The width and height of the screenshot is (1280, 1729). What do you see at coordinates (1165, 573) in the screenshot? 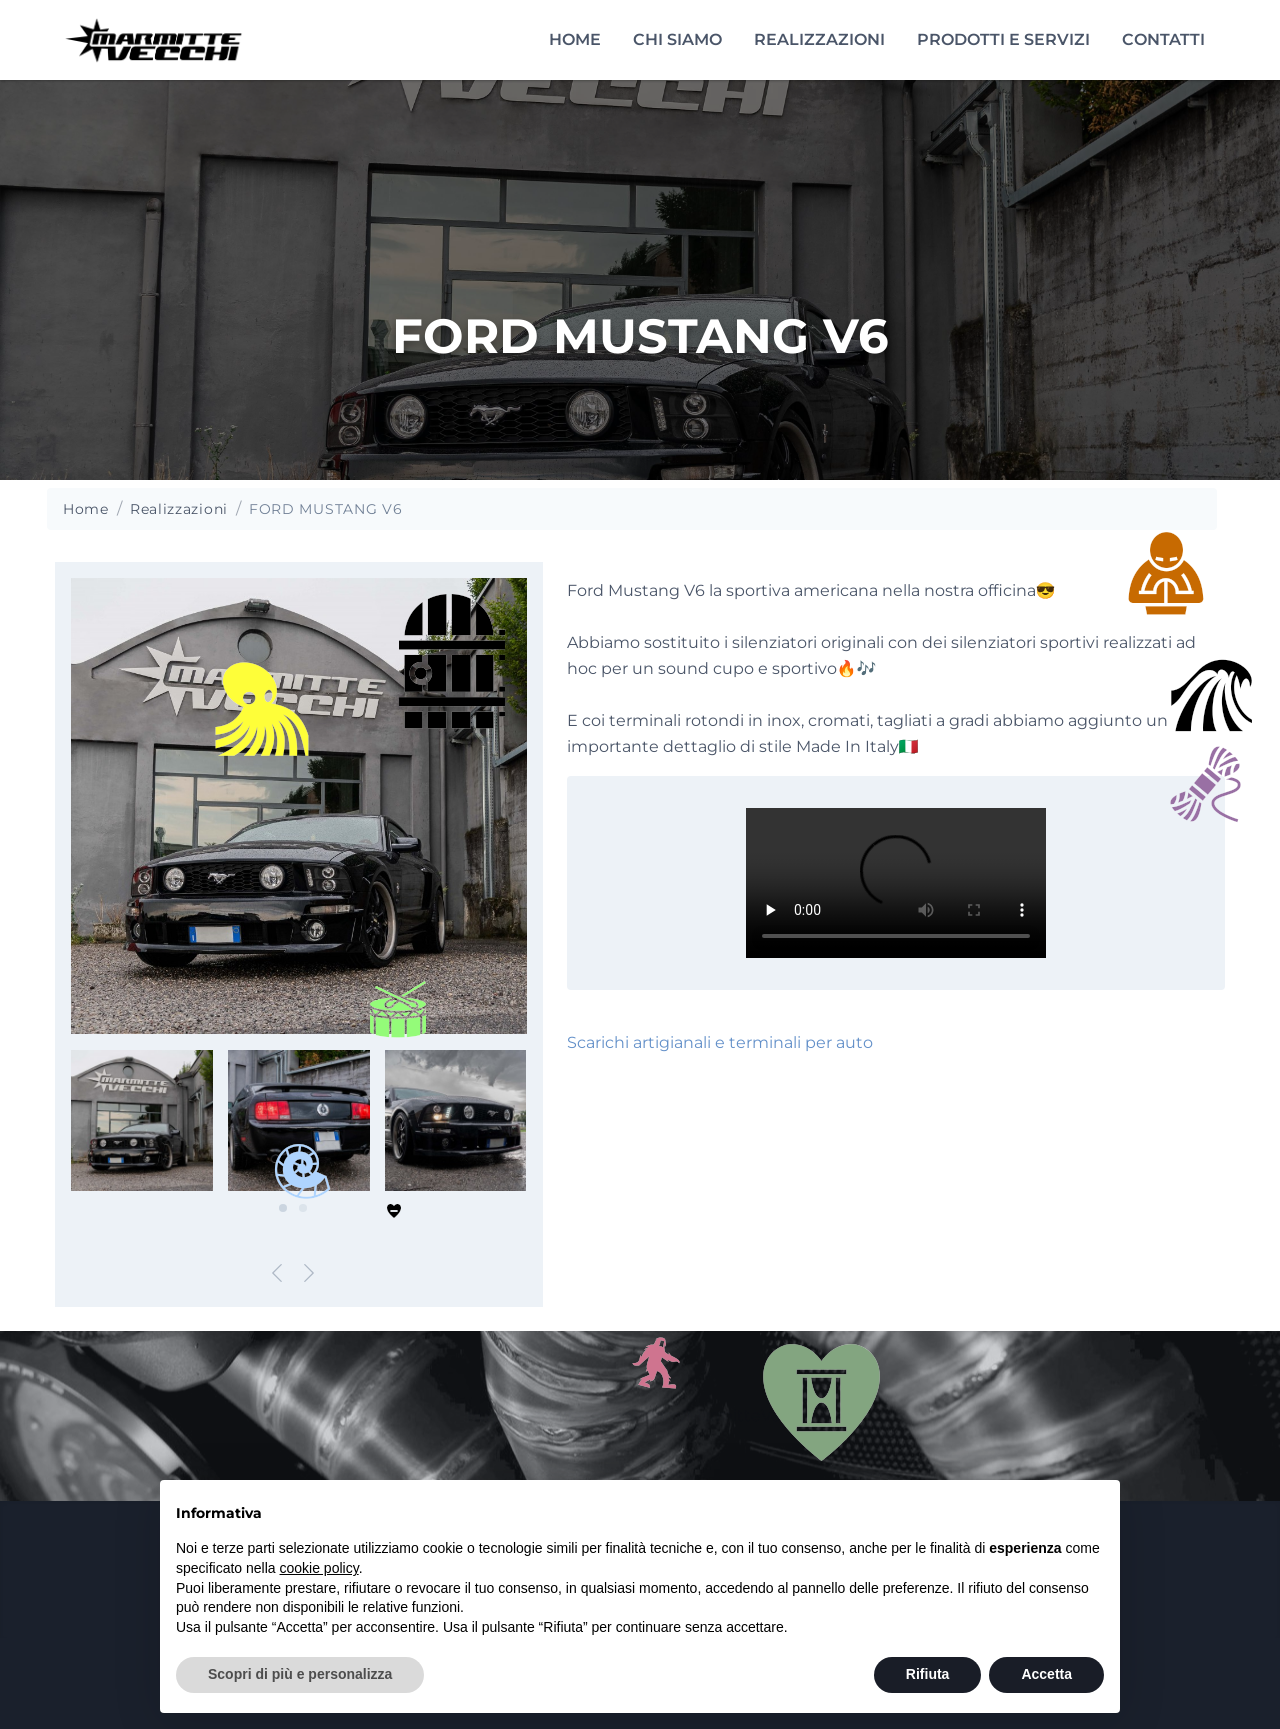
I see `access prayer or meditation features` at bounding box center [1165, 573].